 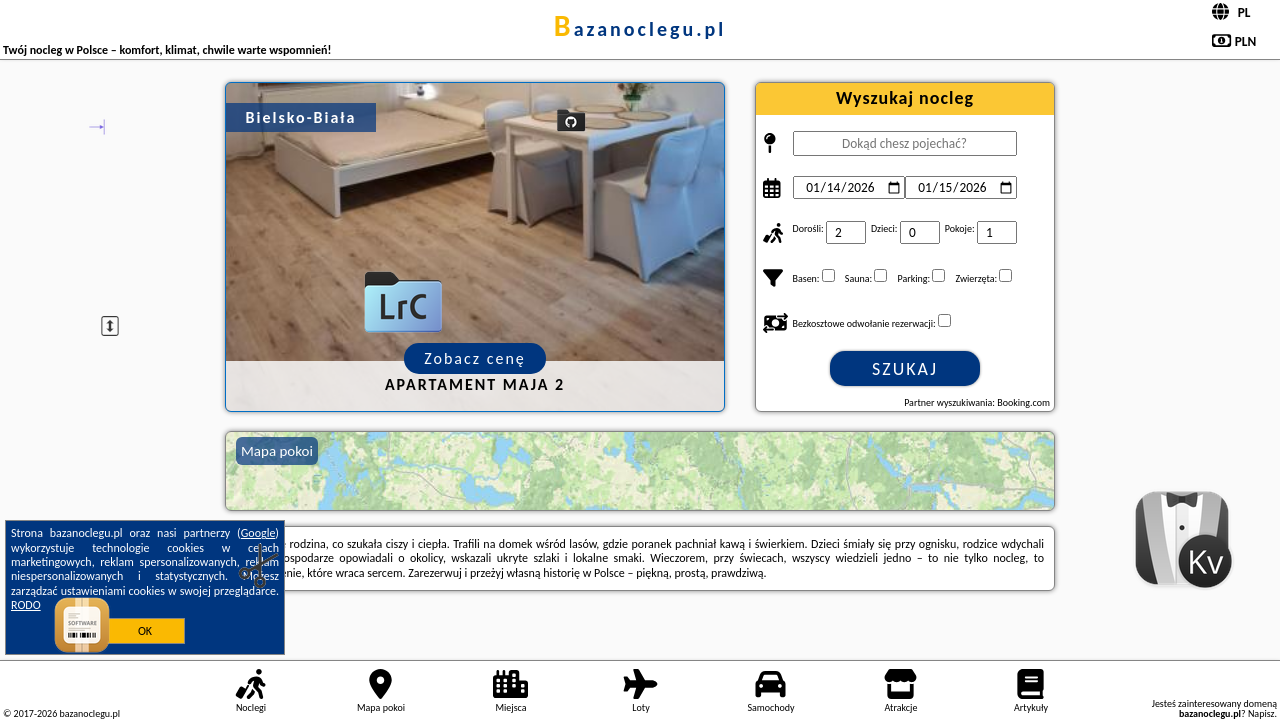 I want to click on open folder containing github repositories, so click(x=571, y=121).